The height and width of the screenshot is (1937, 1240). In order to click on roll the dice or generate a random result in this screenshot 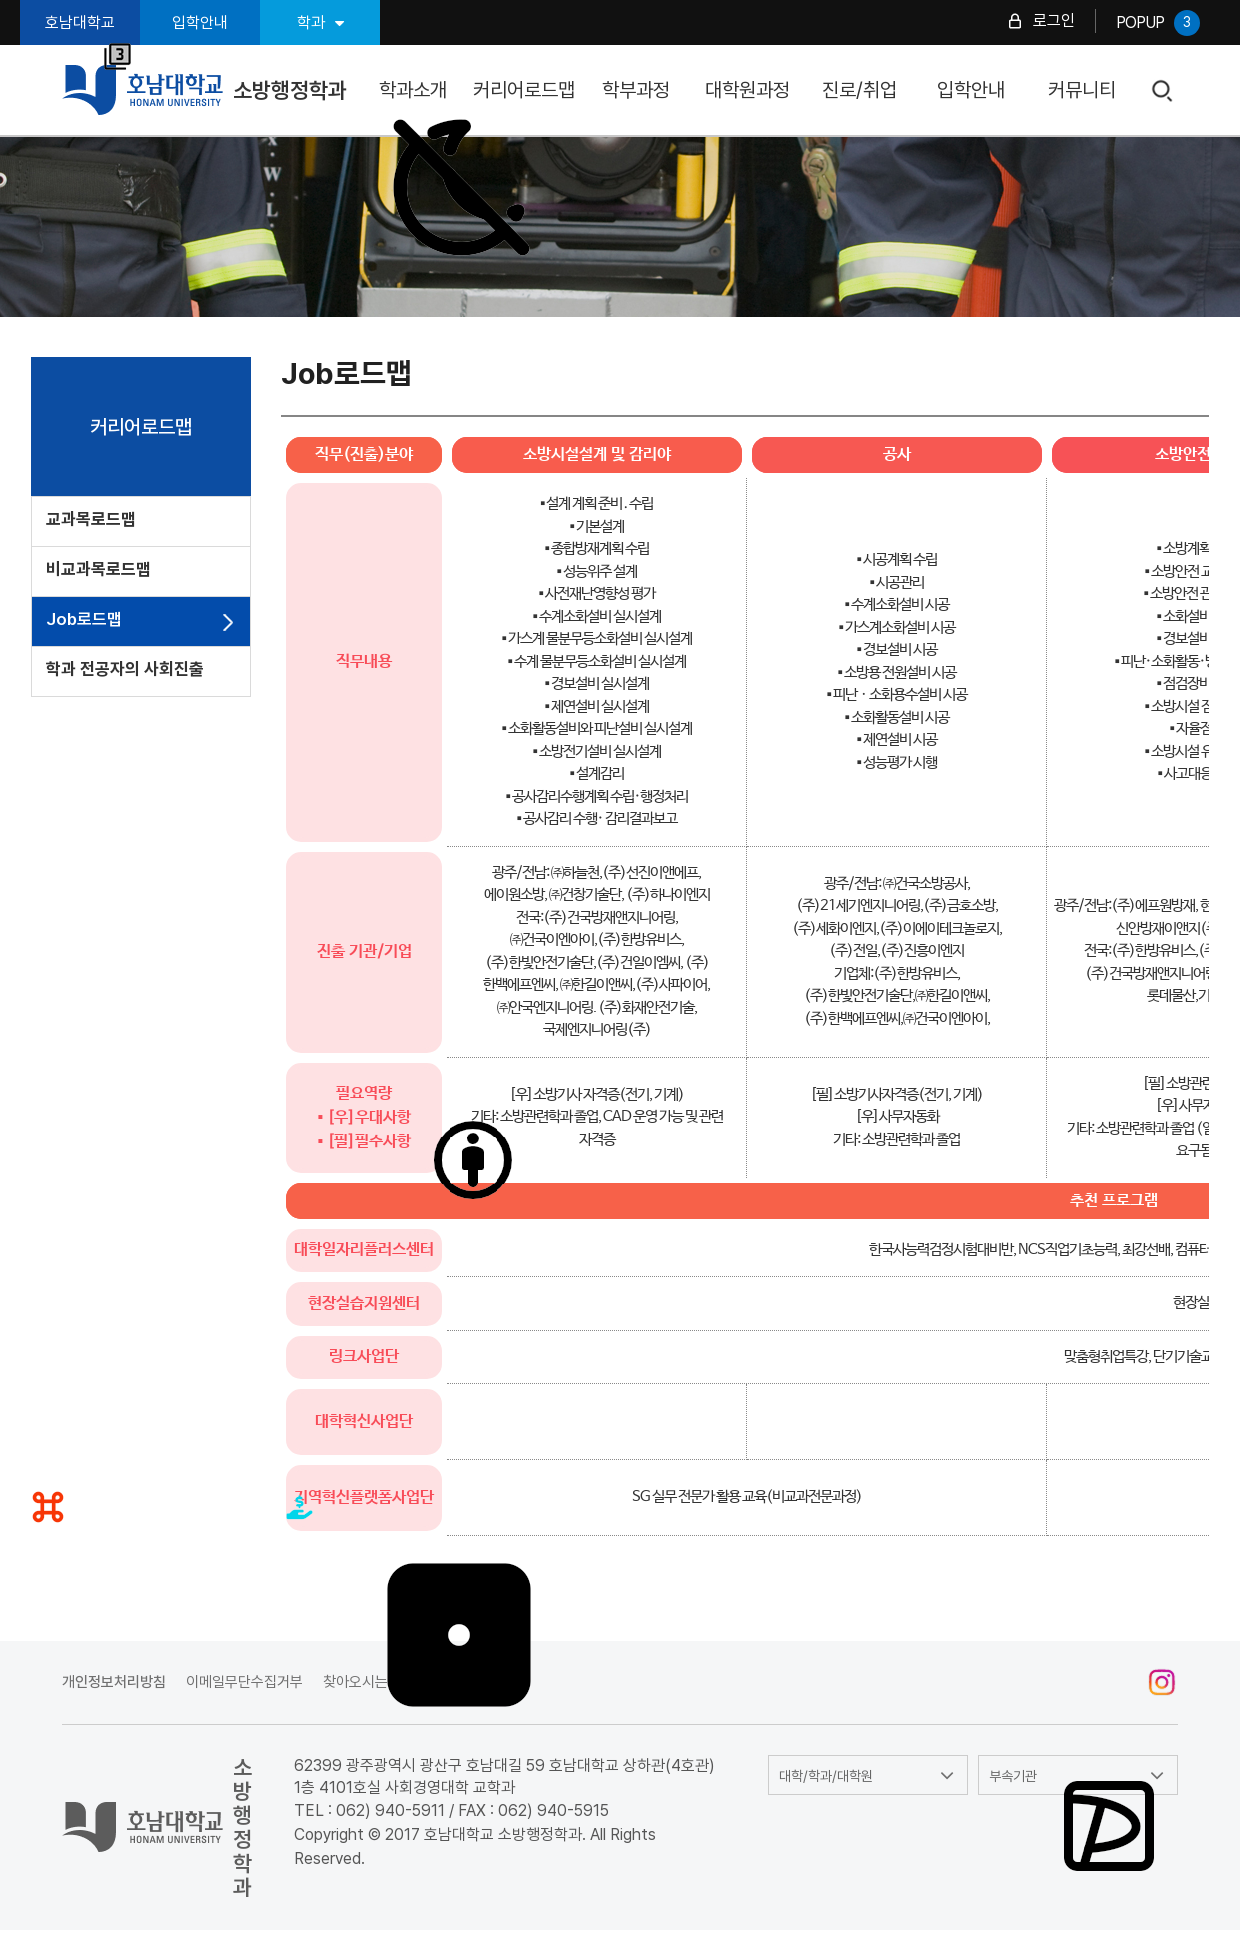, I will do `click(459, 1635)`.